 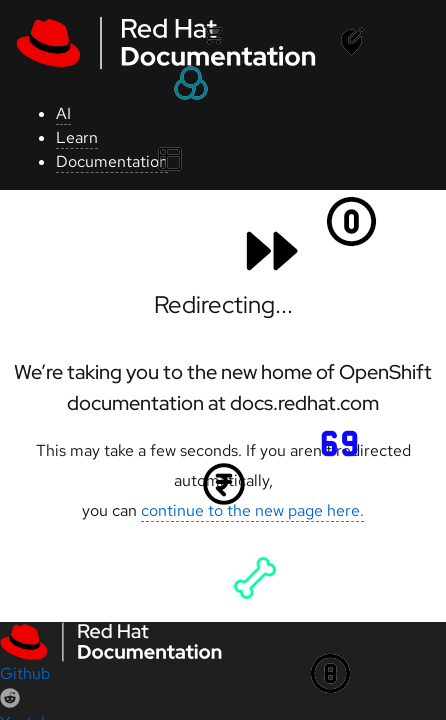 I want to click on displays the number 69 as a label or badge, so click(x=339, y=443).